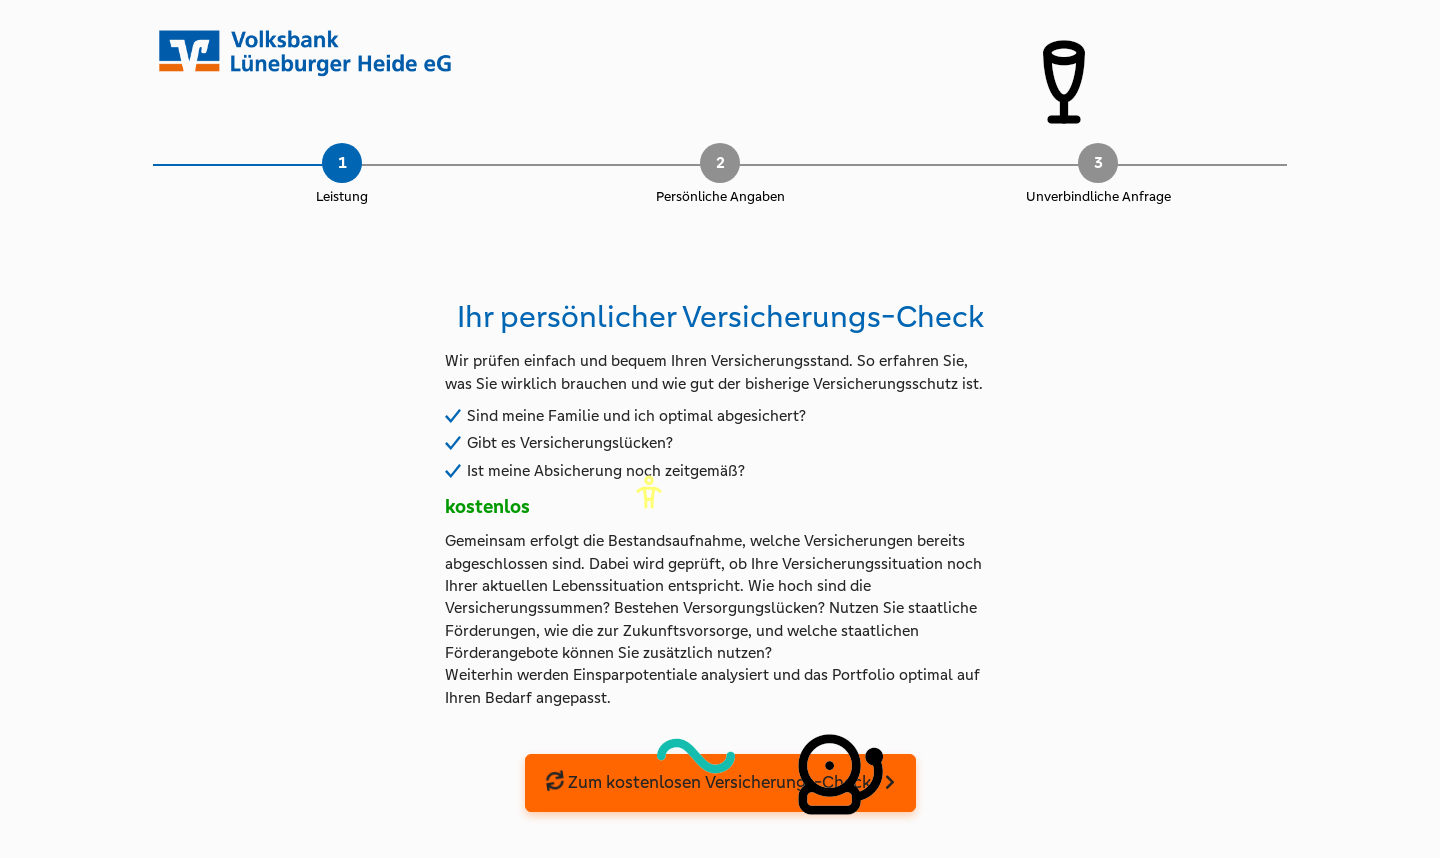 The width and height of the screenshot is (1440, 858). Describe the element at coordinates (649, 493) in the screenshot. I see `view male user profile` at that location.